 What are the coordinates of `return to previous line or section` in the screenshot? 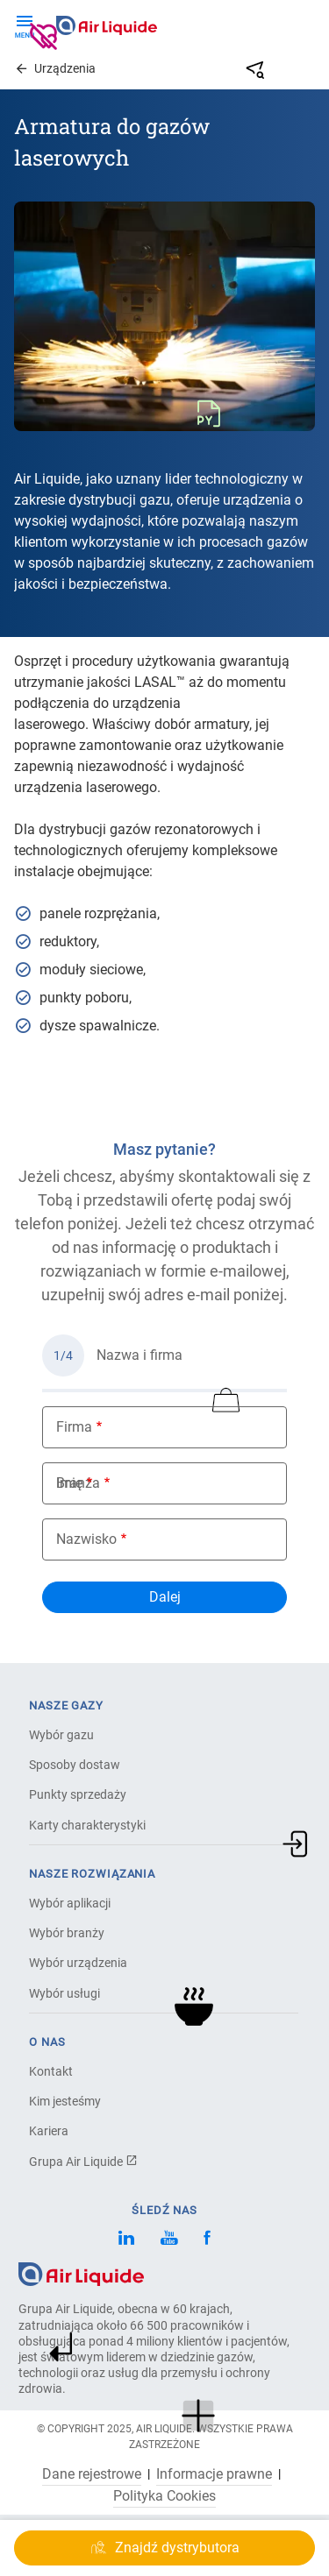 It's located at (61, 2346).